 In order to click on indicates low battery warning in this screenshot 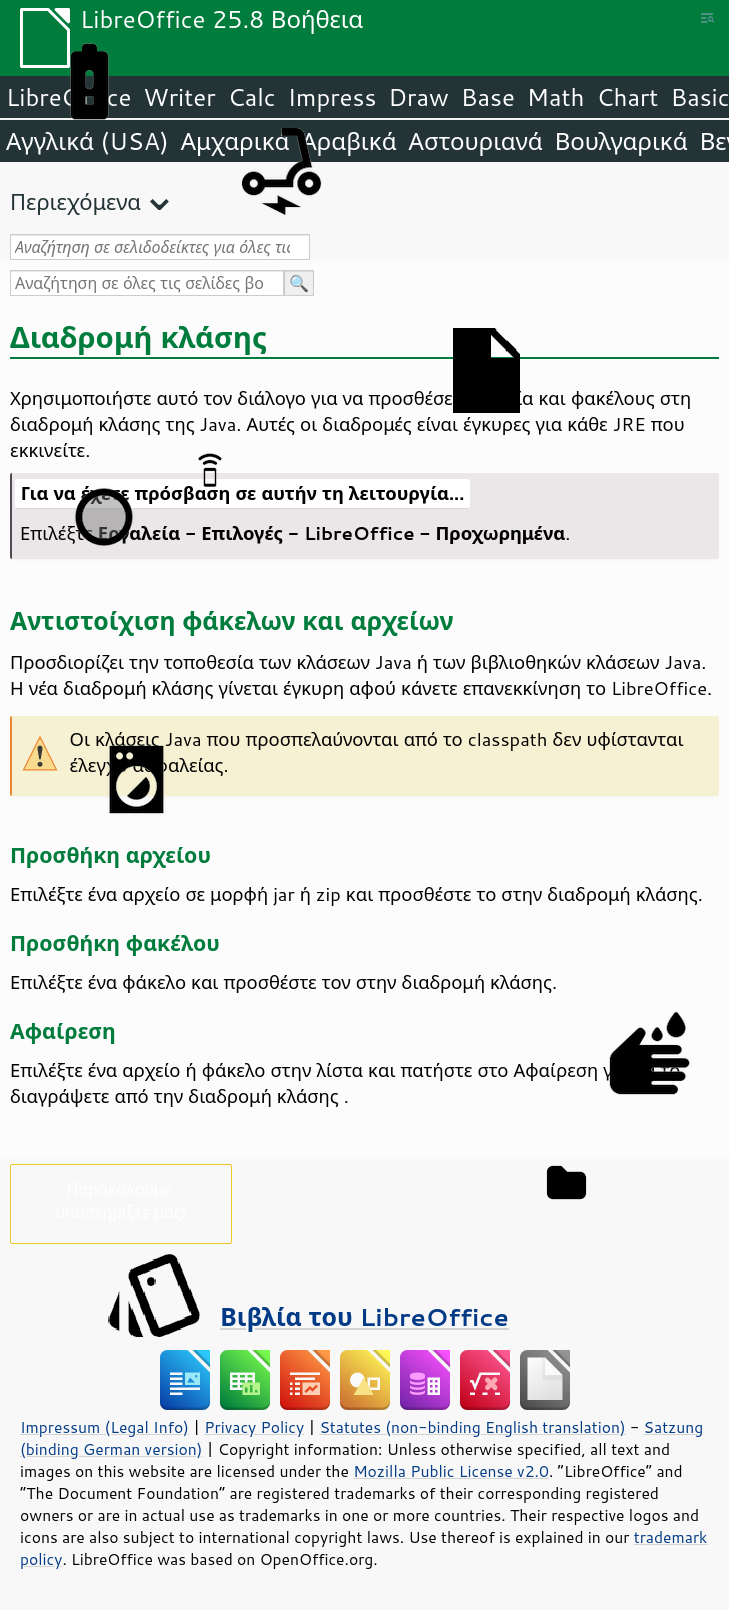, I will do `click(89, 81)`.